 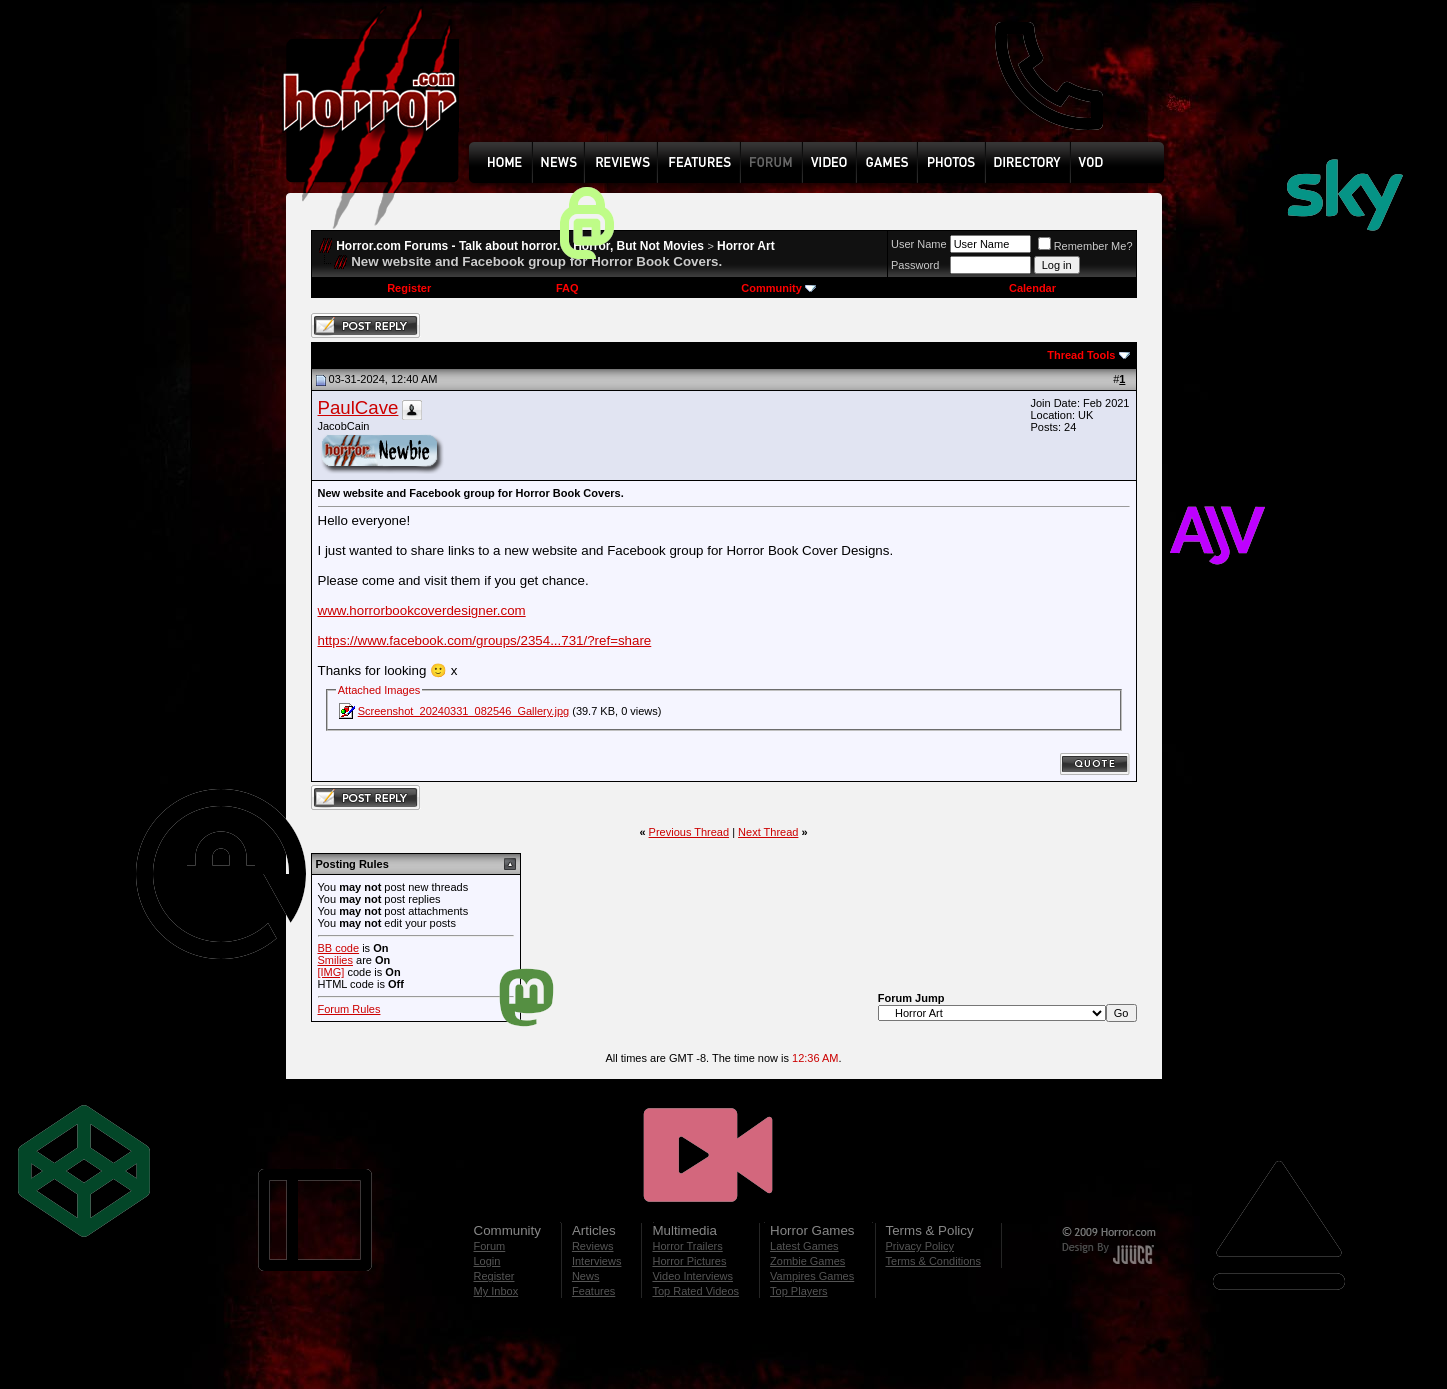 What do you see at coordinates (1345, 195) in the screenshot?
I see `sky brand logo` at bounding box center [1345, 195].